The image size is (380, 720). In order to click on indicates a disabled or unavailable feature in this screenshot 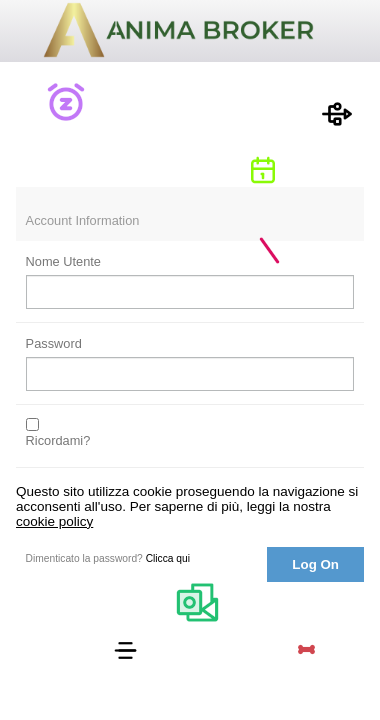, I will do `click(269, 250)`.